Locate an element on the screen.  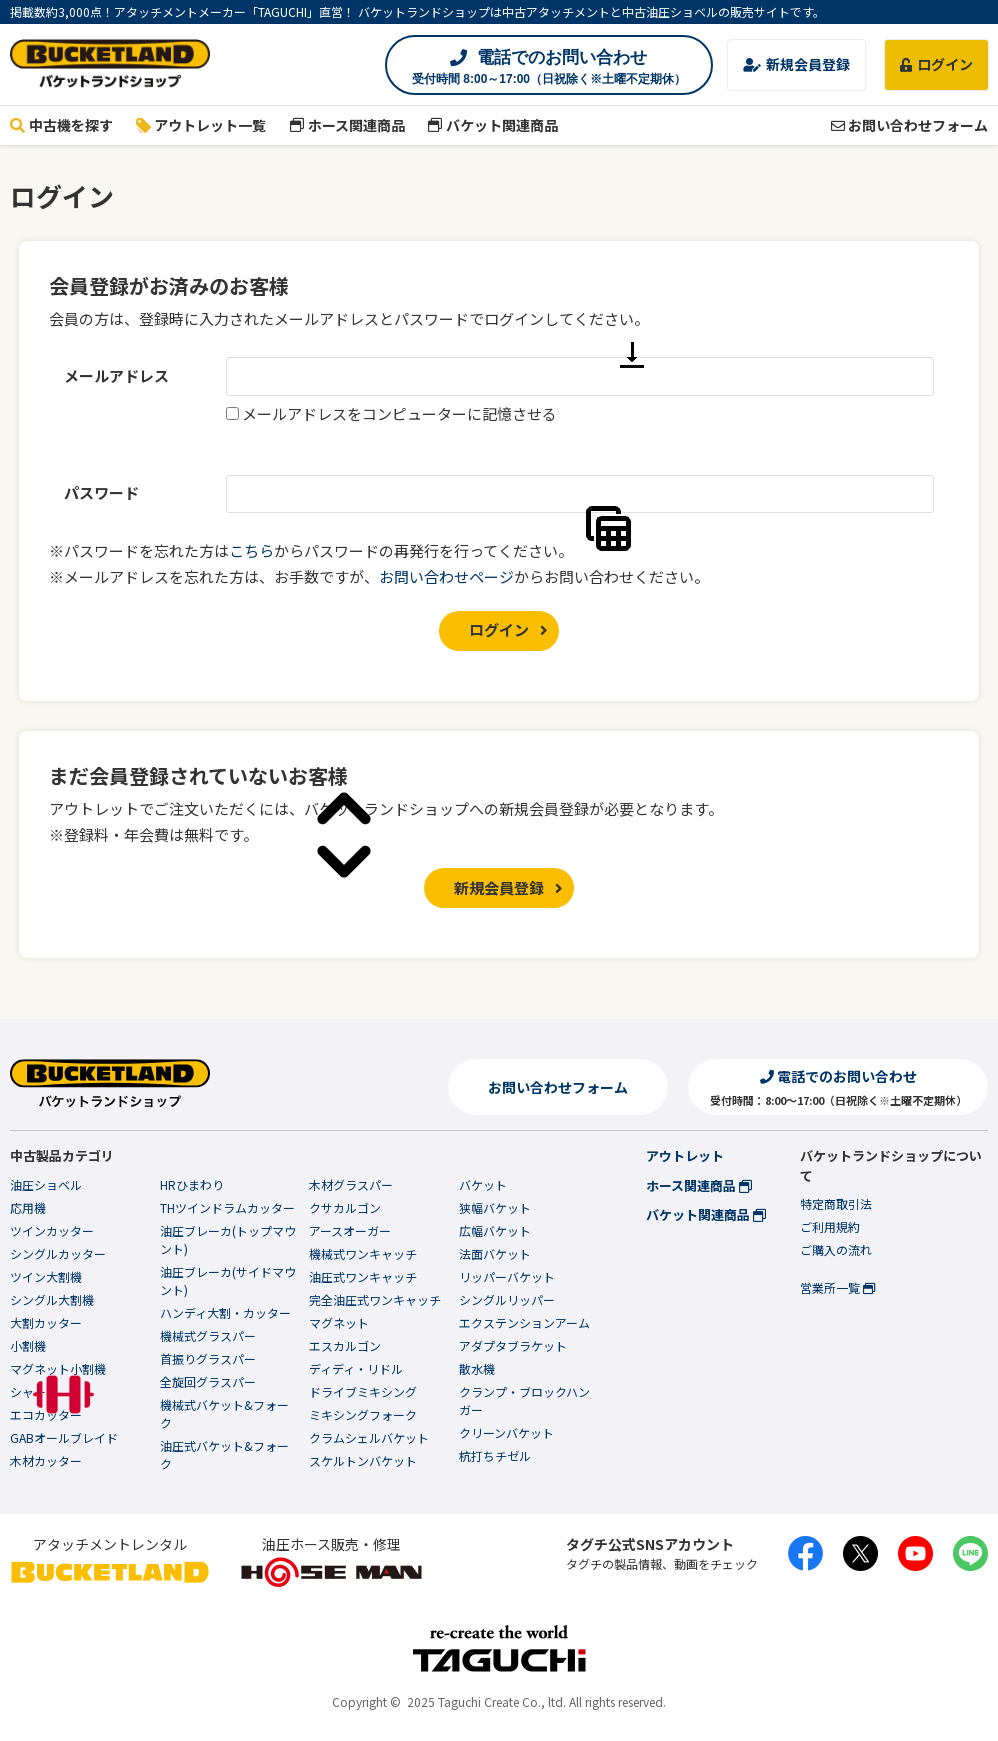
switch to table or grid view is located at coordinates (608, 528).